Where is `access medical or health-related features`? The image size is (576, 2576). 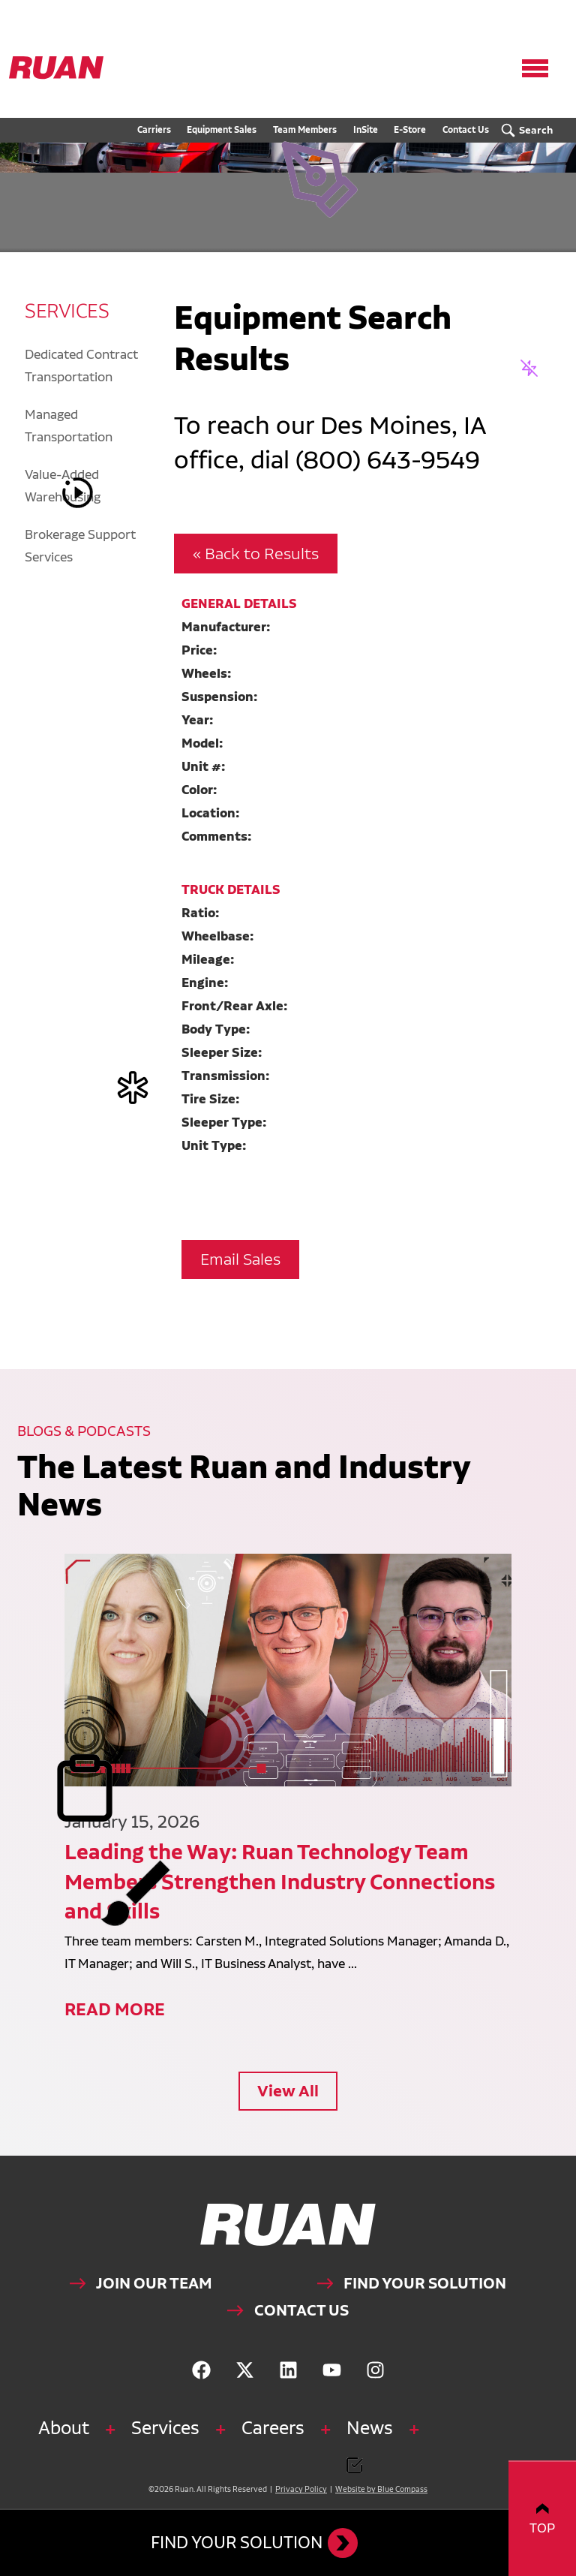 access medical or health-related features is located at coordinates (133, 1088).